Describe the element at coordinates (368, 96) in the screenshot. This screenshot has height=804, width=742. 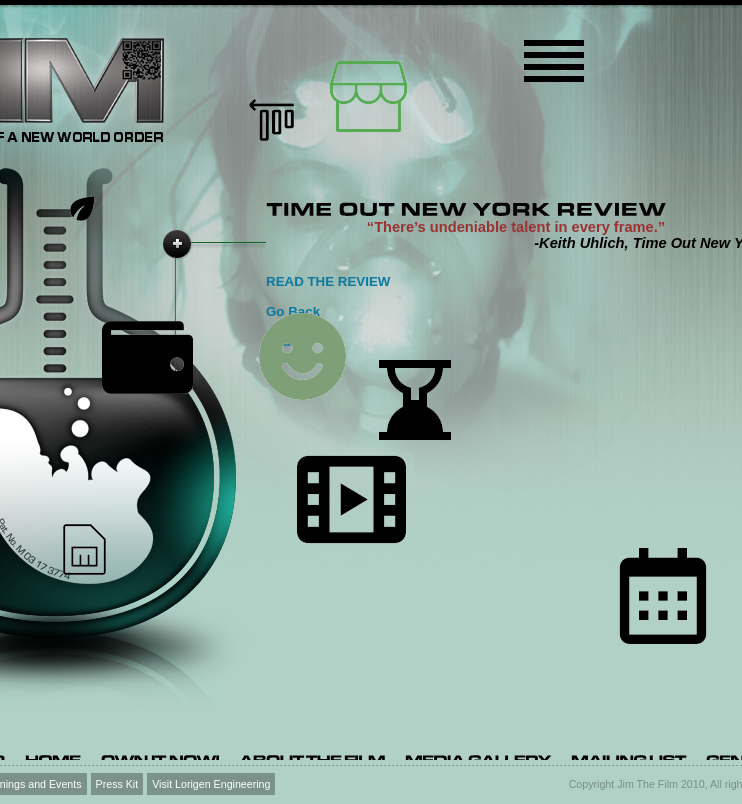
I see `access the marketplace or shop` at that location.